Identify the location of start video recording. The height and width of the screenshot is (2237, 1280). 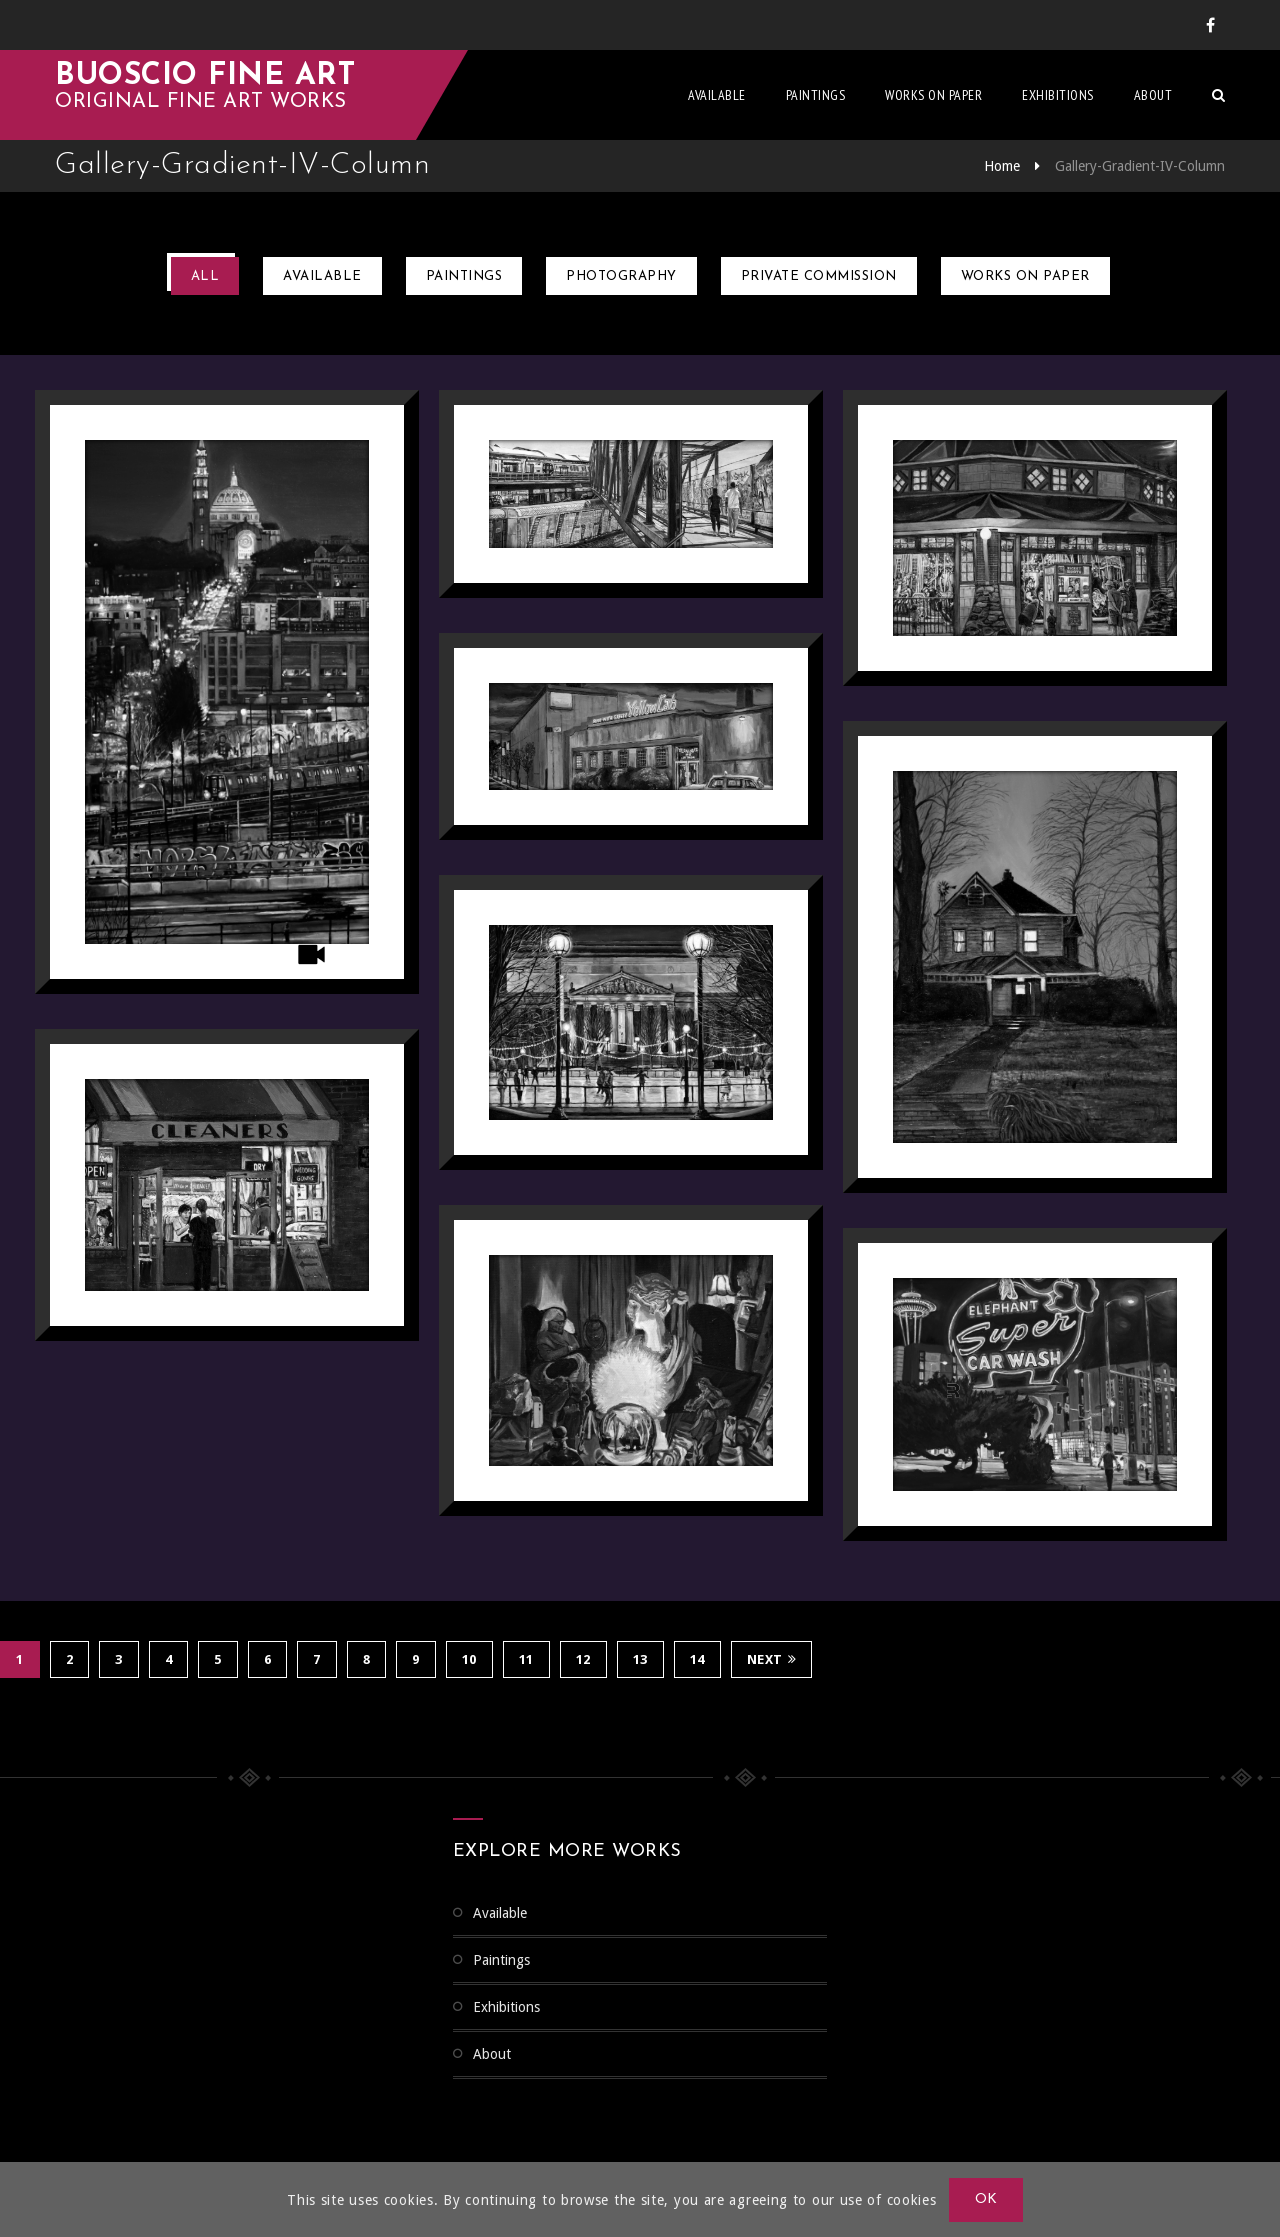
(311, 954).